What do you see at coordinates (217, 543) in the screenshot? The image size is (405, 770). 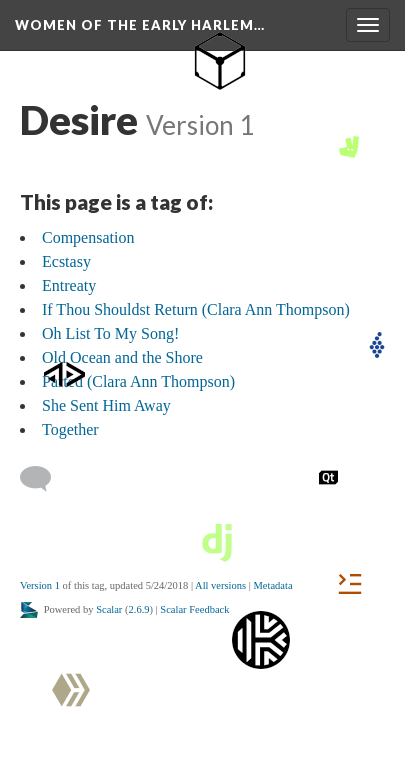 I see `Django web framework logo` at bounding box center [217, 543].